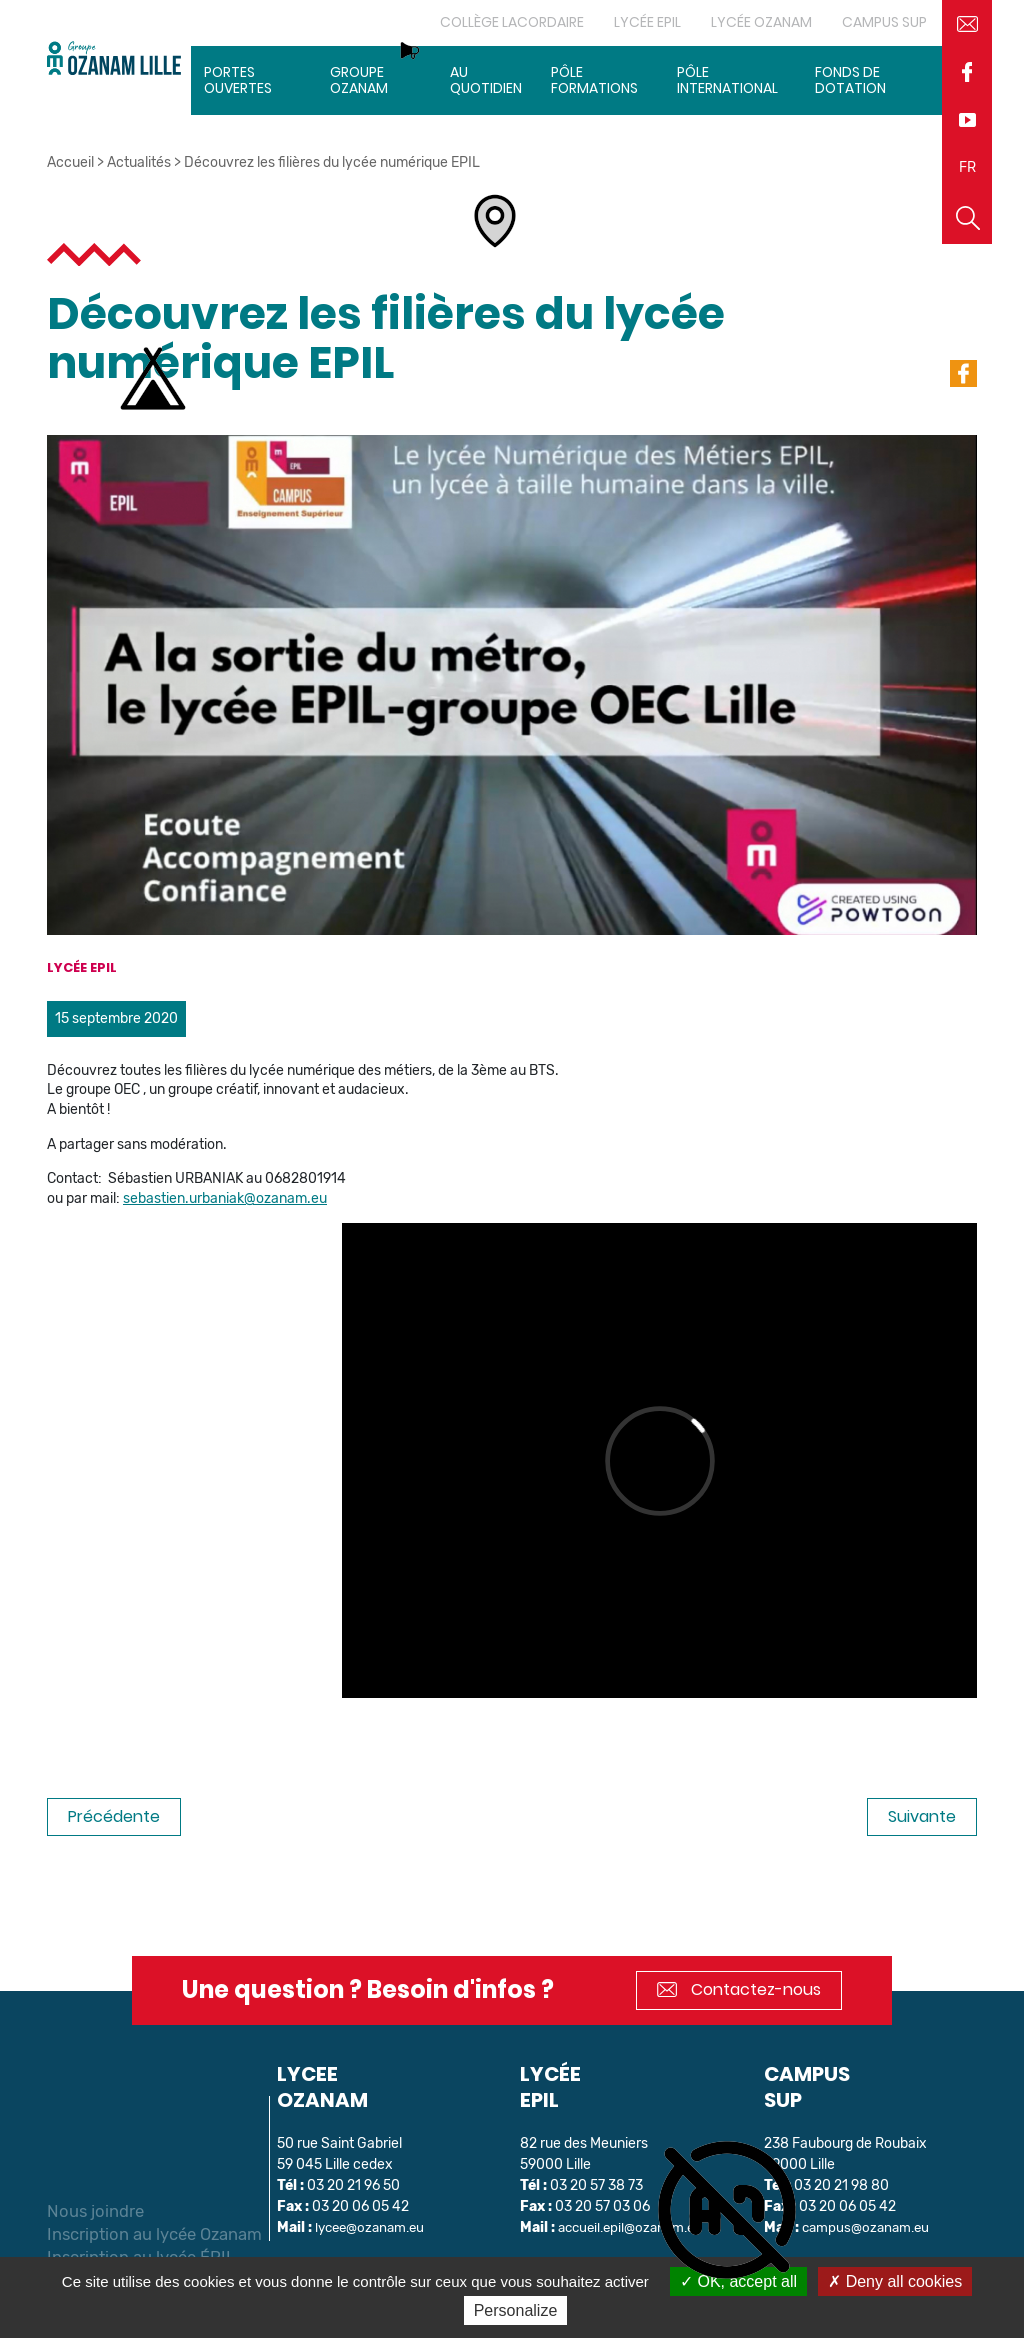 This screenshot has width=1024, height=2338. Describe the element at coordinates (495, 221) in the screenshot. I see `view location on map` at that location.